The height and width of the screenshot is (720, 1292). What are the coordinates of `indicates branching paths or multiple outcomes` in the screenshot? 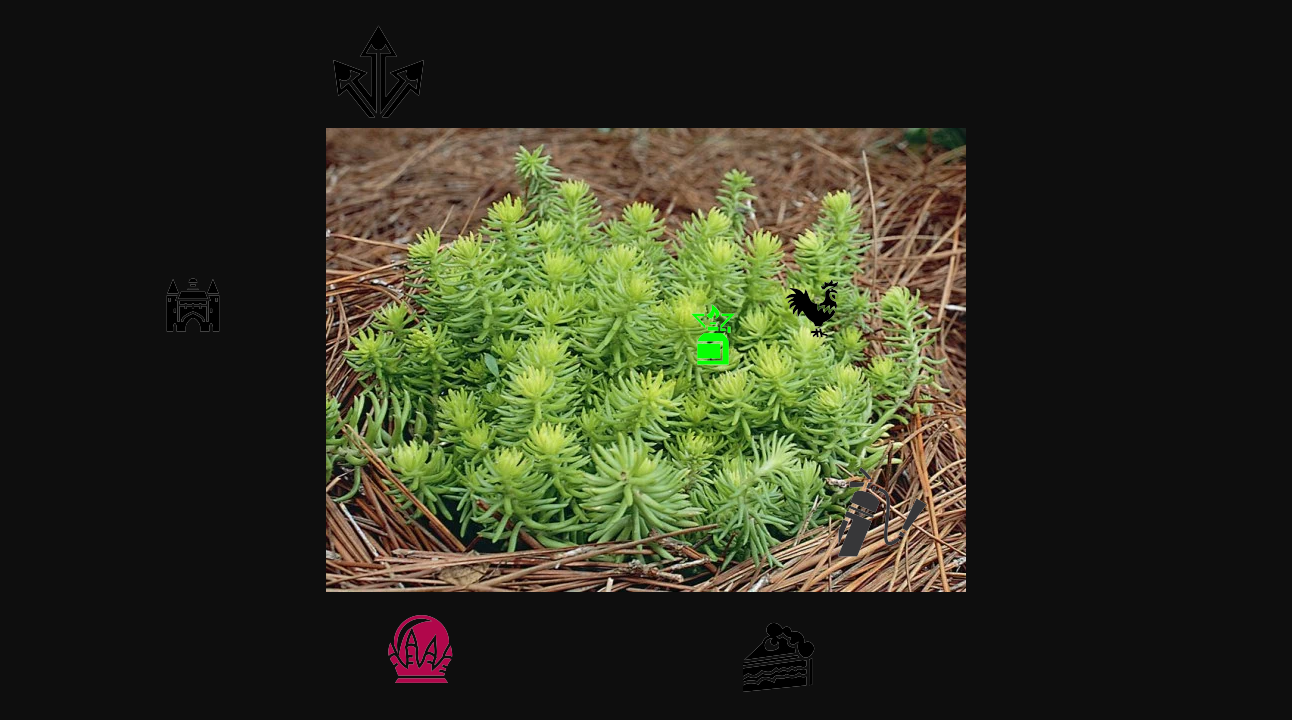 It's located at (378, 72).